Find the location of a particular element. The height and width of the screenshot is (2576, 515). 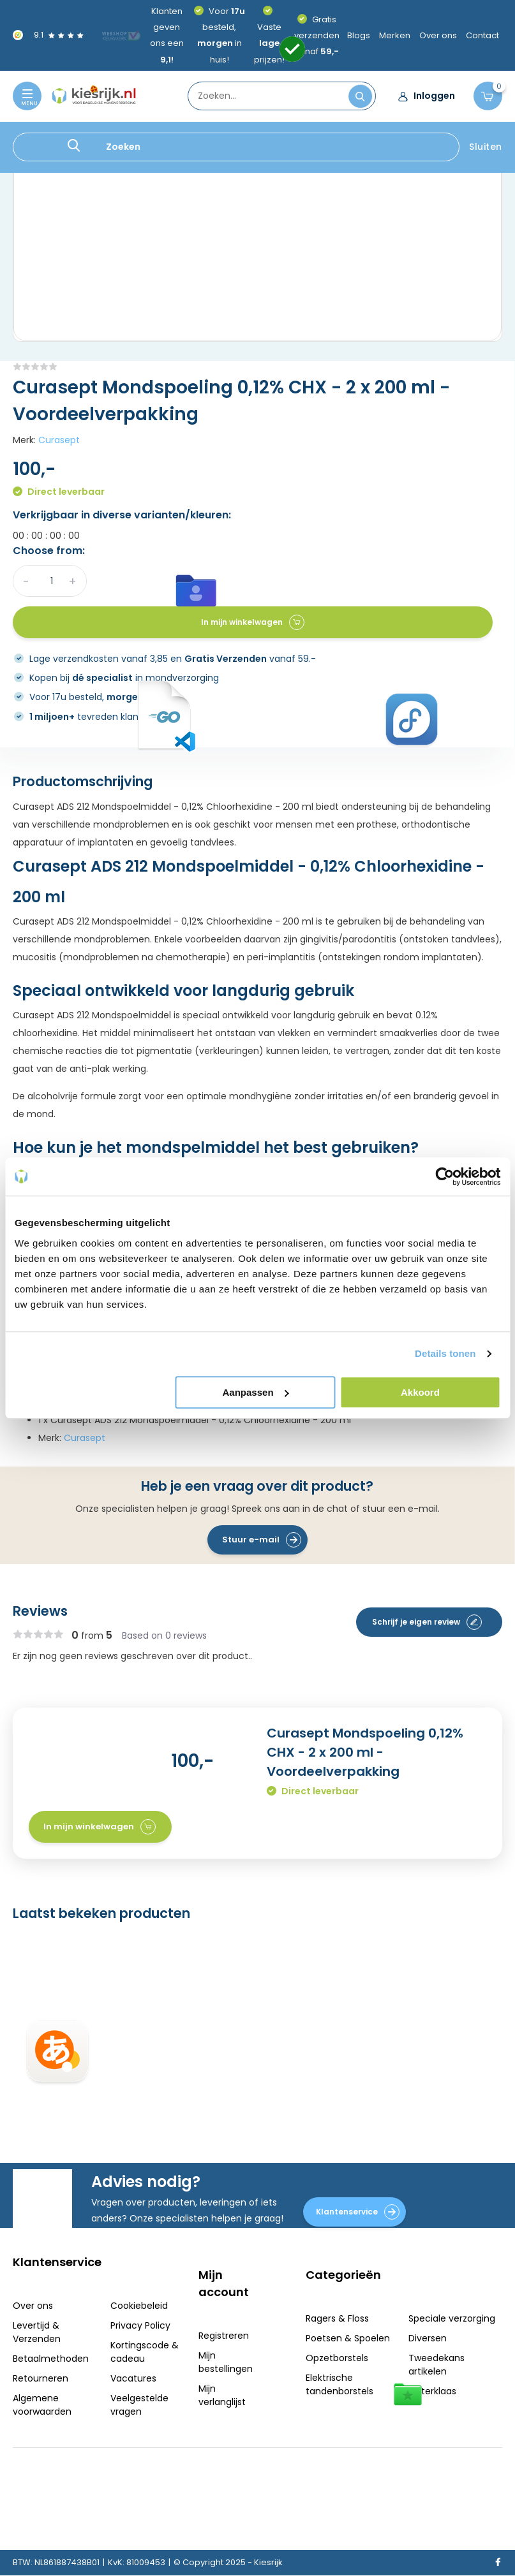

open user profile folder is located at coordinates (196, 592).